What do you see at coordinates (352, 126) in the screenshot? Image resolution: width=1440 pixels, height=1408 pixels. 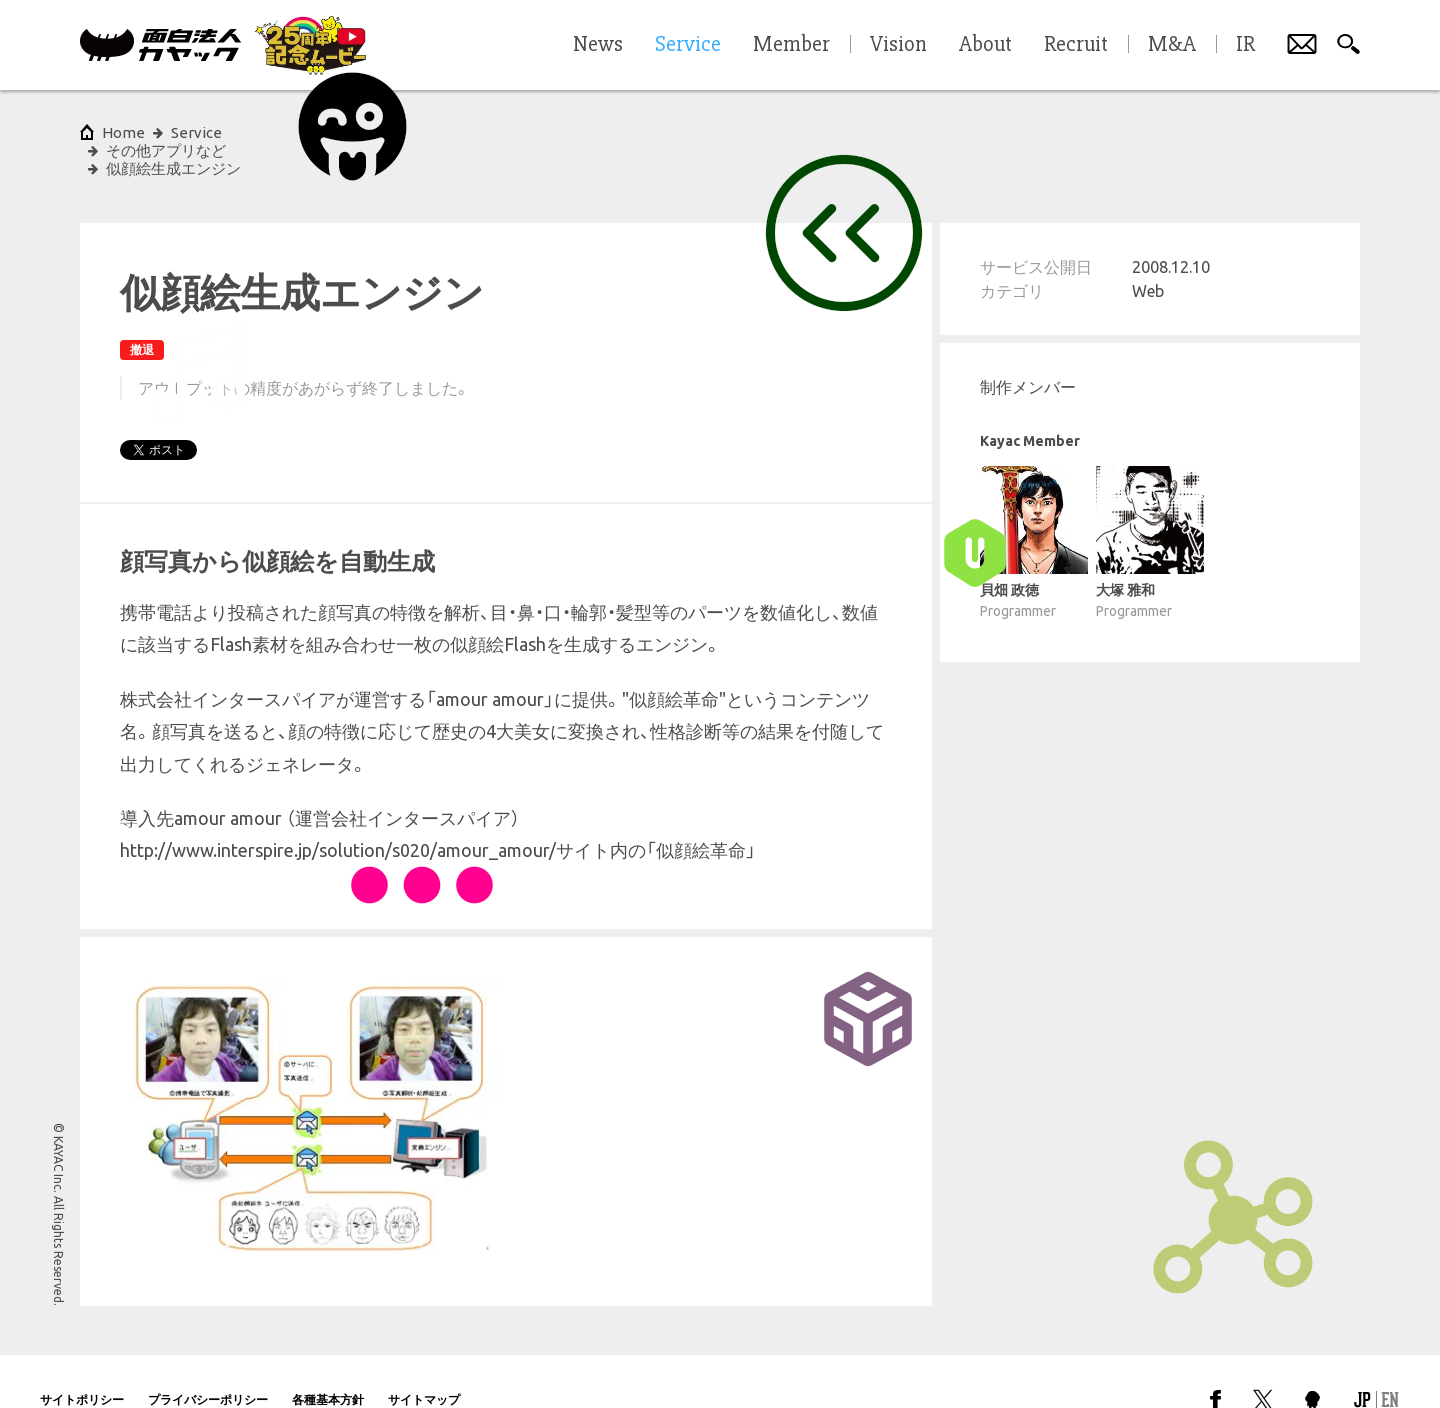 I see `react with a playful or silly expression` at bounding box center [352, 126].